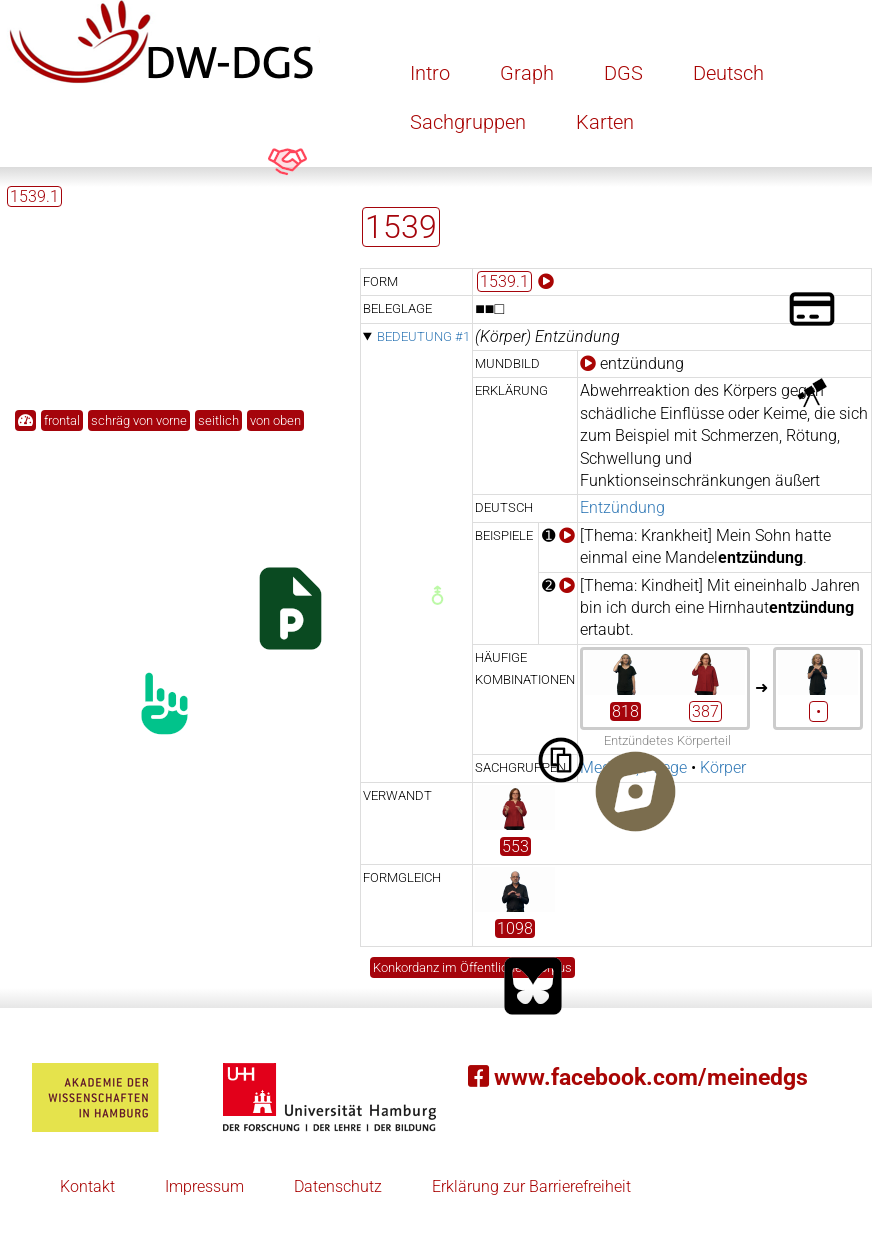 The image size is (872, 1246). What do you see at coordinates (290, 608) in the screenshot?
I see `open a PowerPoint presentation file` at bounding box center [290, 608].